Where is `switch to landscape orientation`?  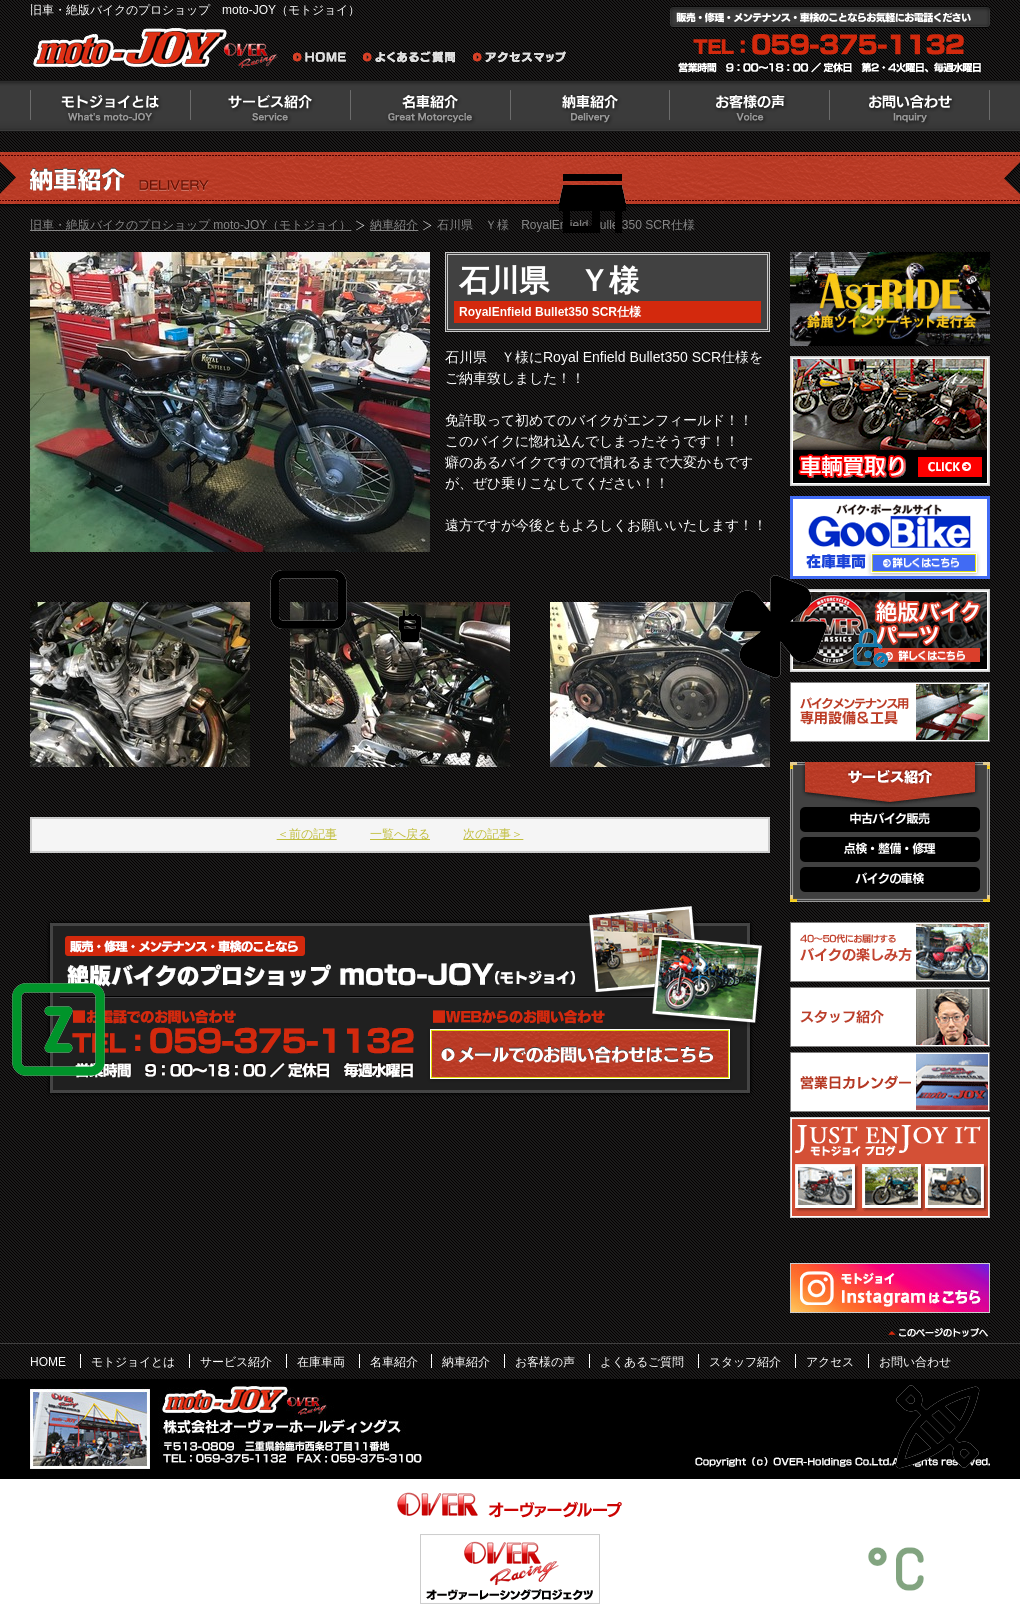 switch to landscape orientation is located at coordinates (308, 599).